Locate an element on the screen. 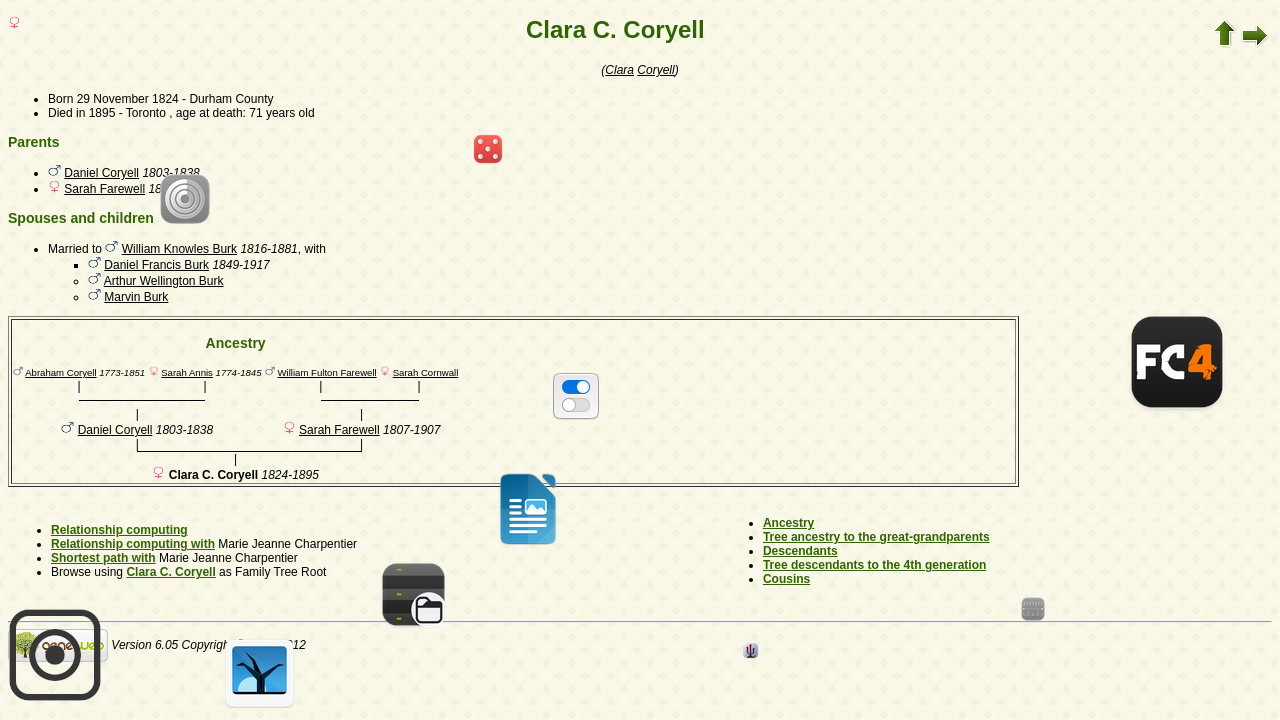 This screenshot has height=720, width=1280. open system settings or preferences is located at coordinates (576, 396).